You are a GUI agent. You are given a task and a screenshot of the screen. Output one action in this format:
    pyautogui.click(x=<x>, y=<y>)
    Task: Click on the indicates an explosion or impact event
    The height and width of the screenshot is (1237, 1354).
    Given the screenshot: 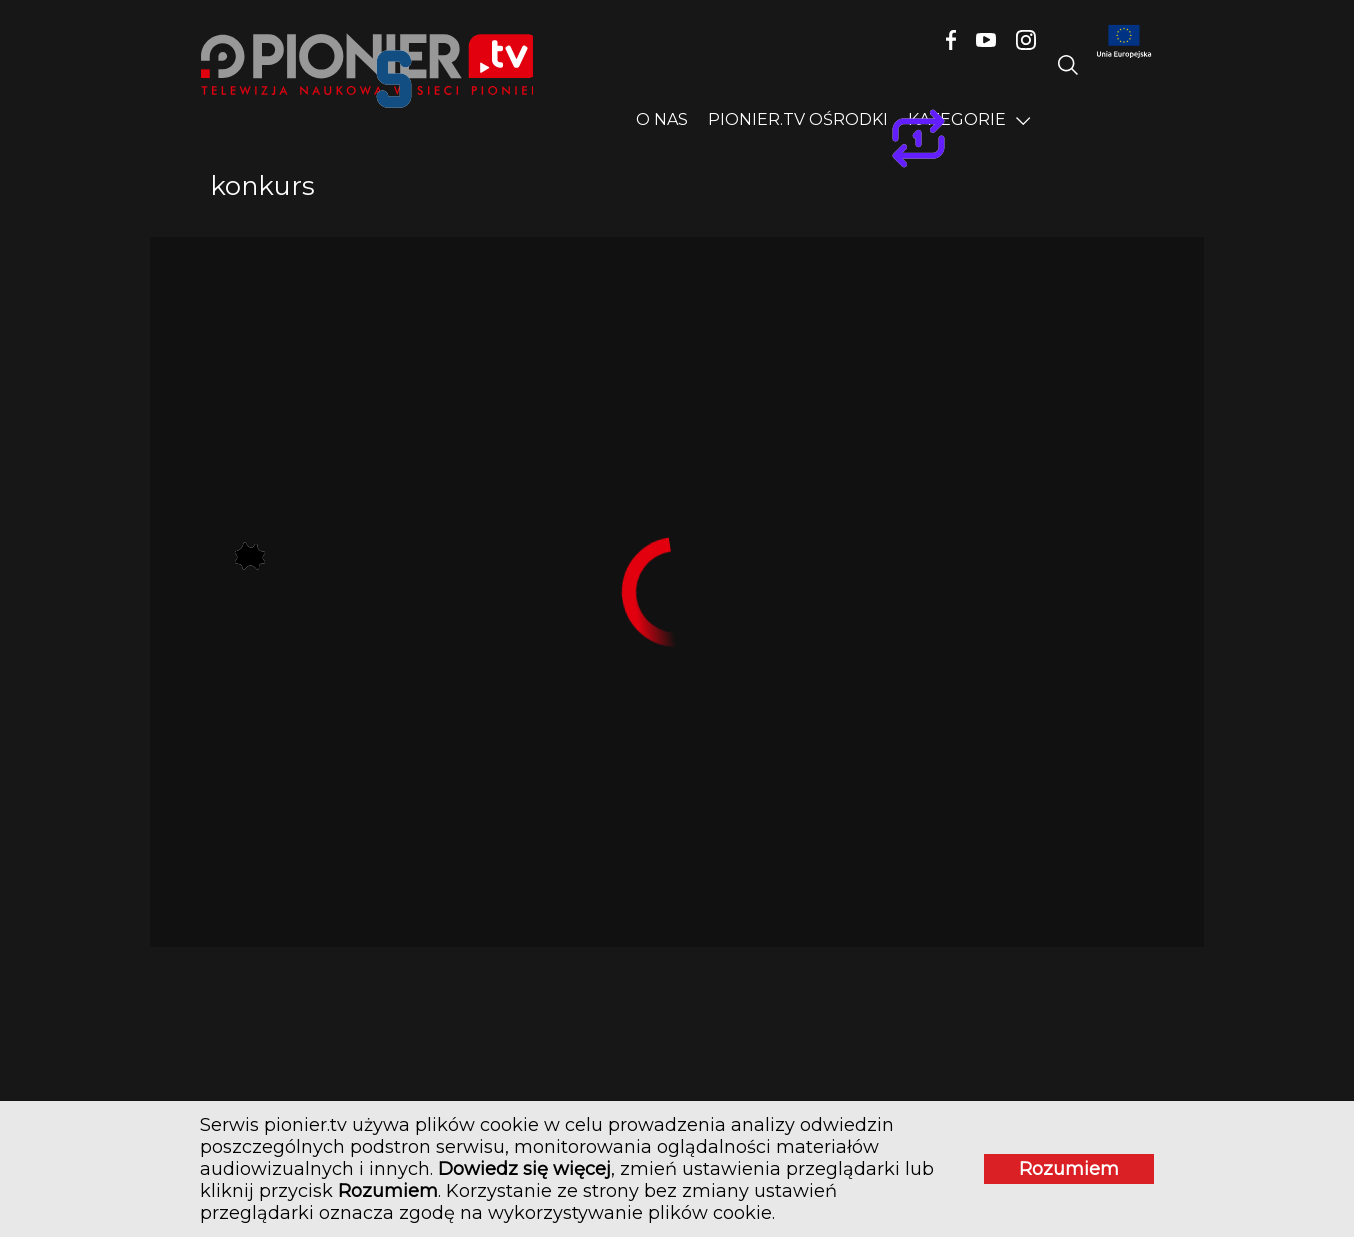 What is the action you would take?
    pyautogui.click(x=250, y=556)
    